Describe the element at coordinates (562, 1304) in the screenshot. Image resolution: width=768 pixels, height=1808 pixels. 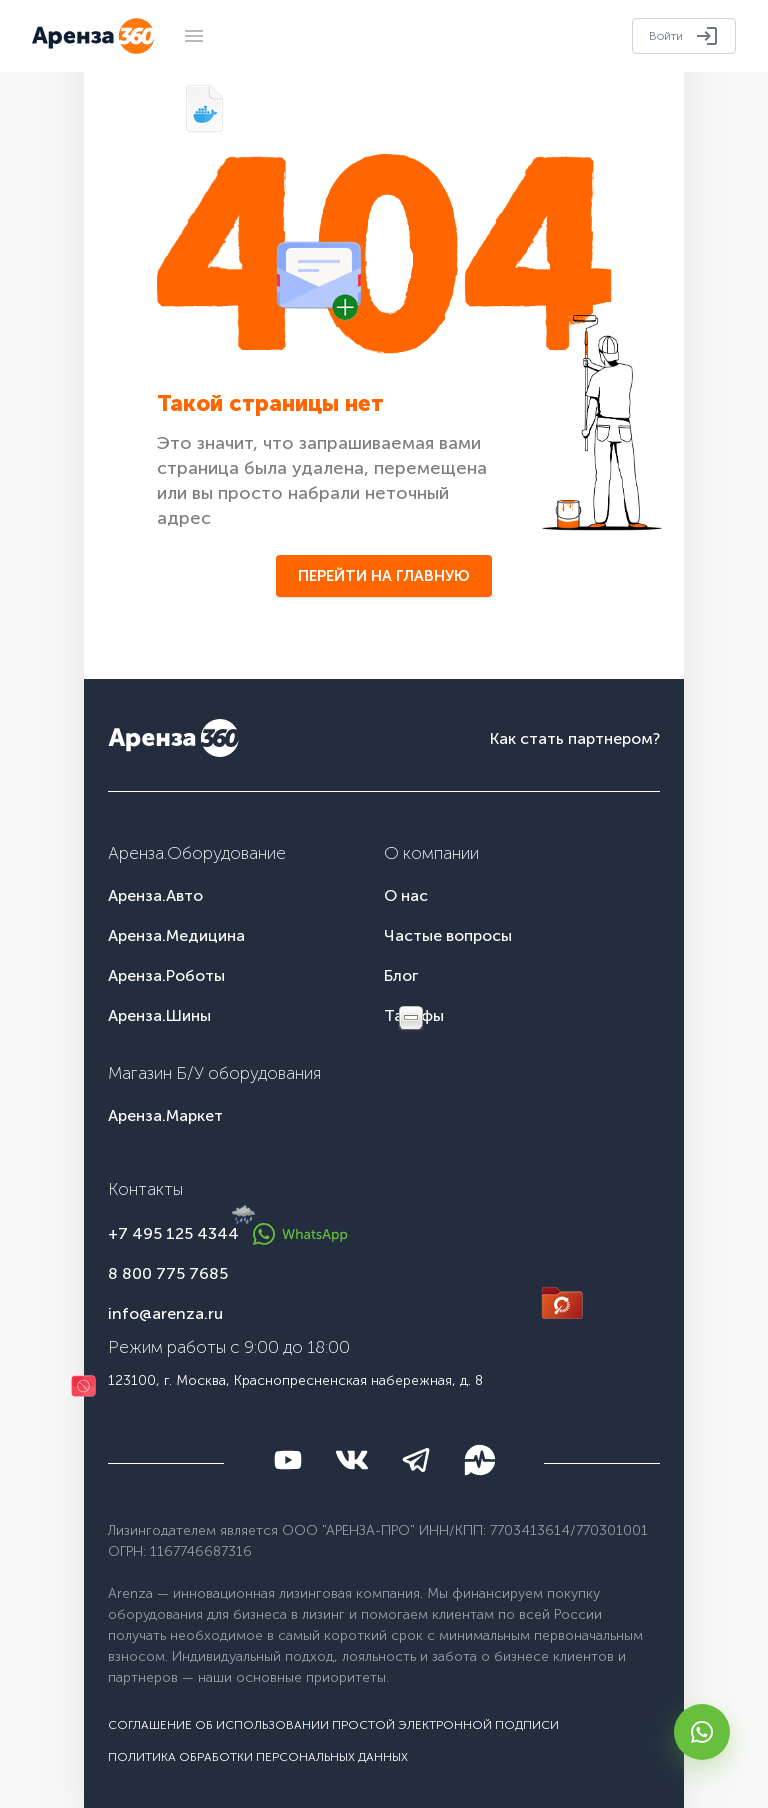
I see `open amd storemi application folder` at that location.